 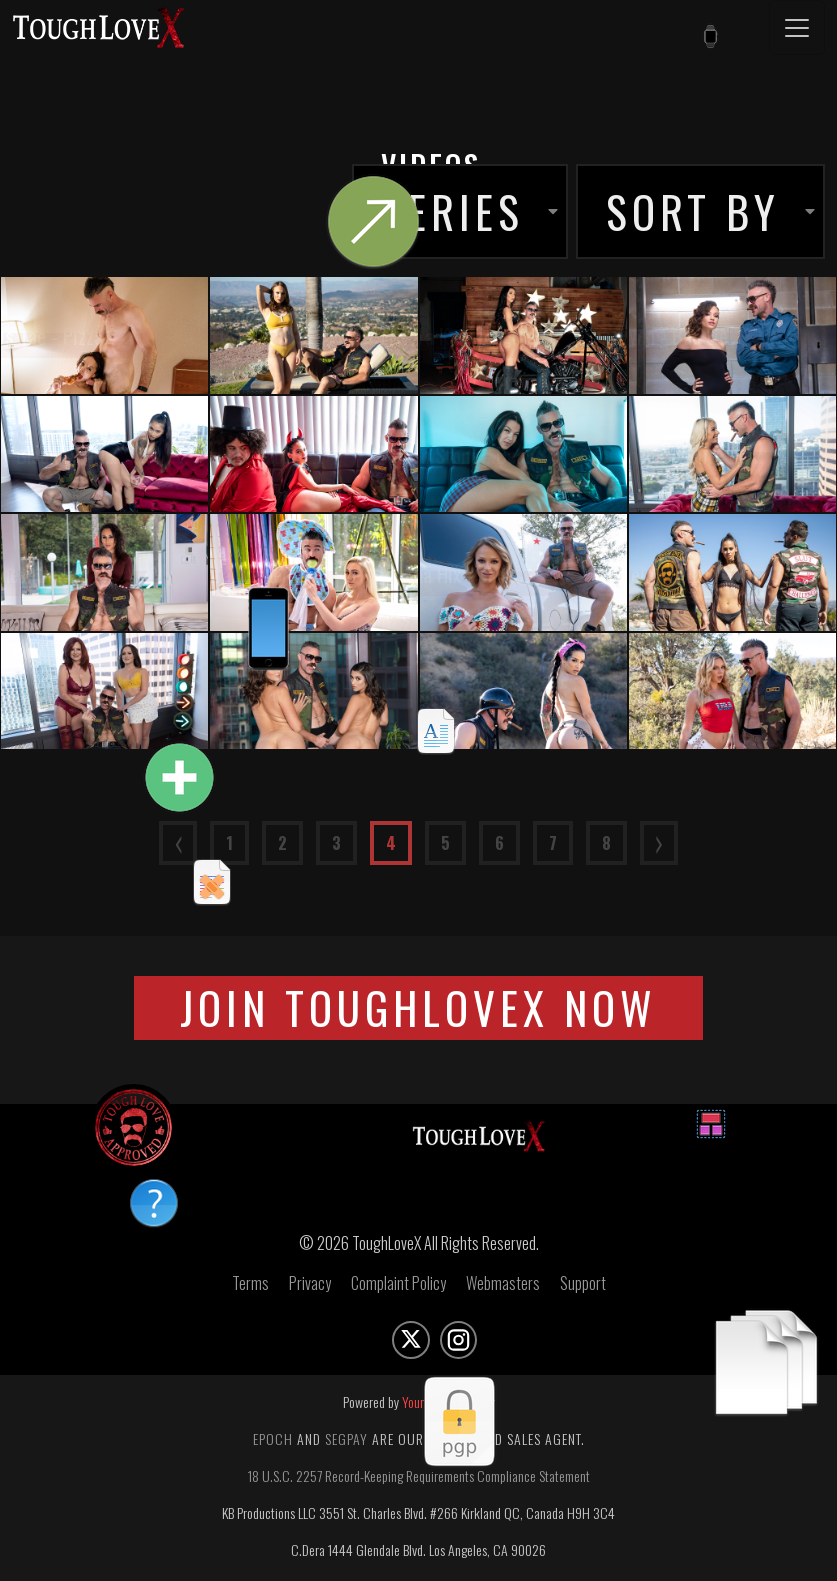 I want to click on indicates a symbolic link or shortcut to another file, so click(x=373, y=221).